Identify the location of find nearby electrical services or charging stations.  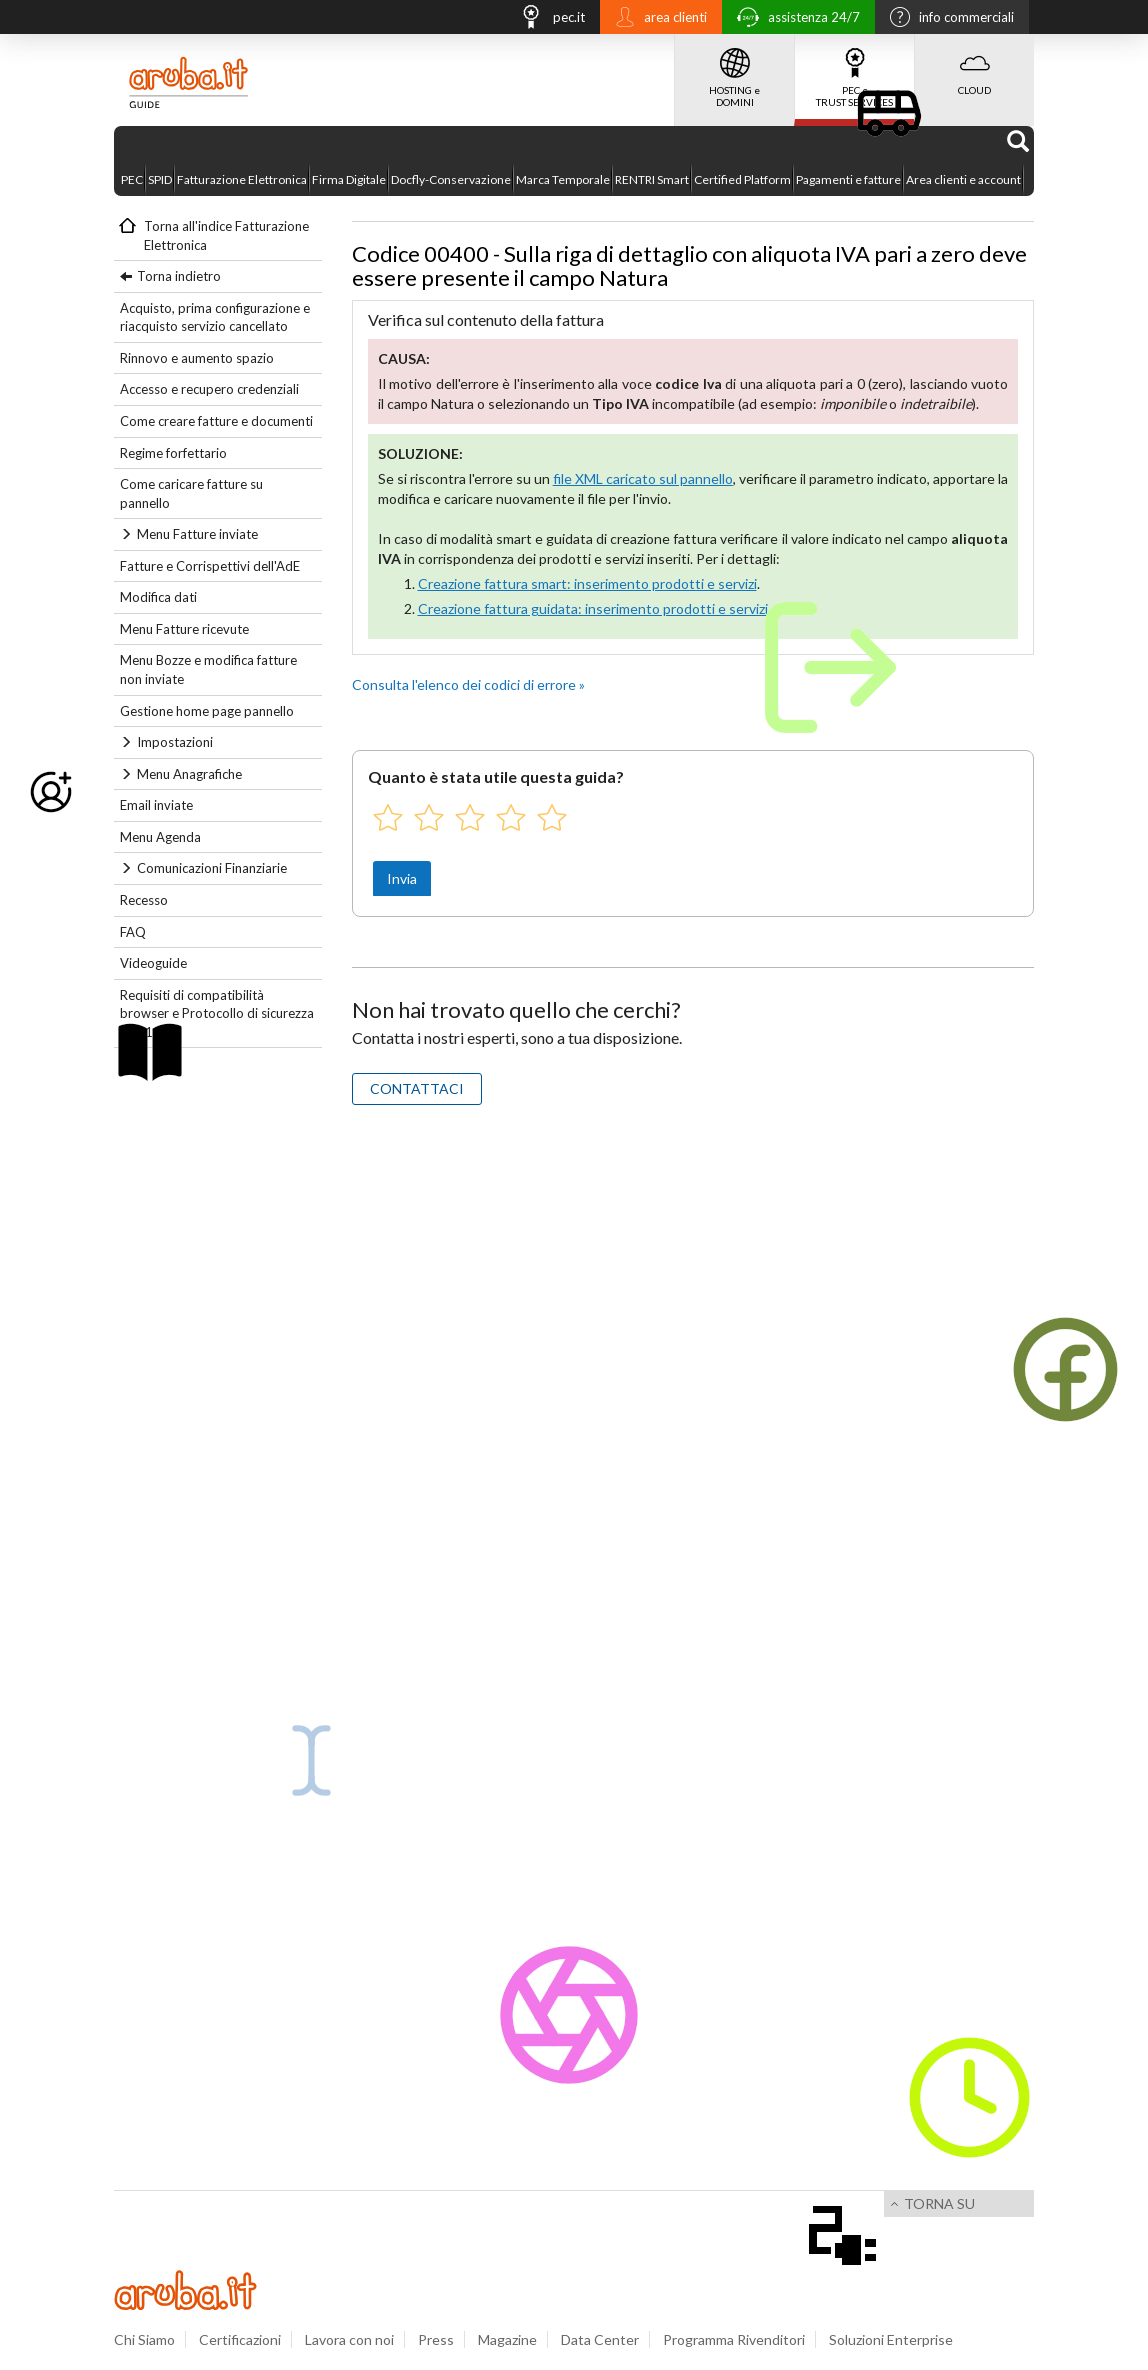
(842, 2235).